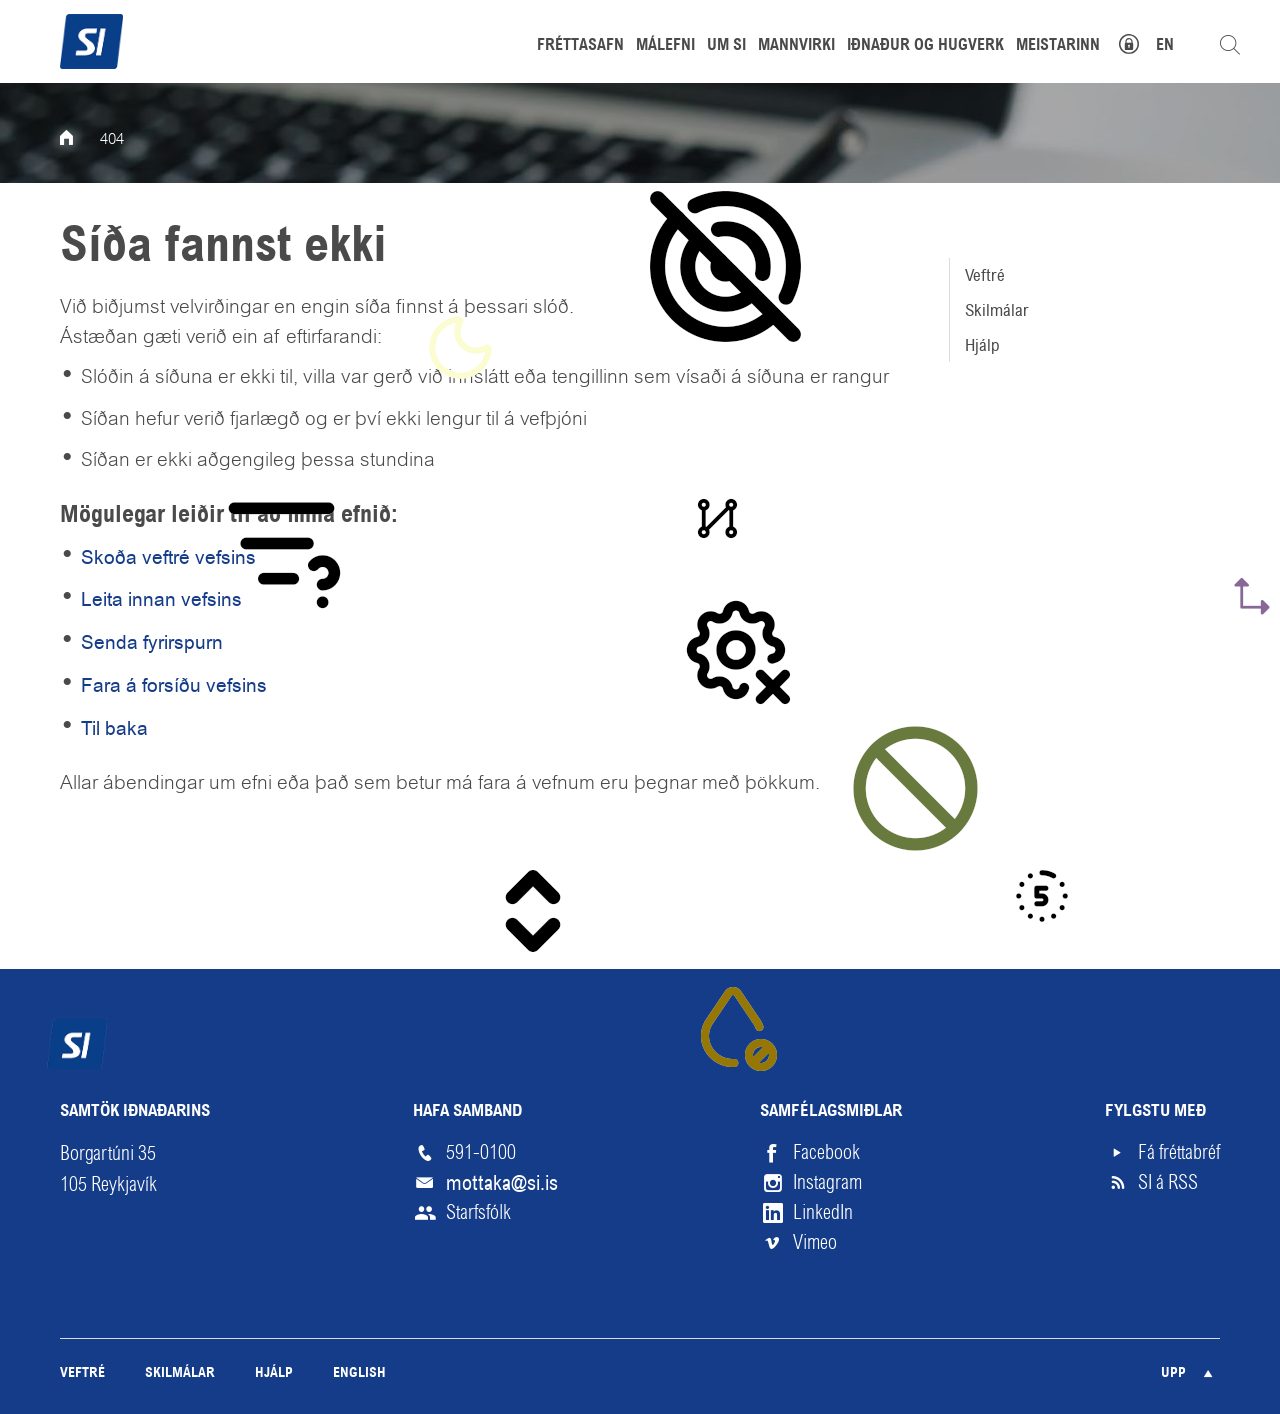 This screenshot has width=1280, height=1414. Describe the element at coordinates (717, 518) in the screenshot. I see `connect nodes or data points` at that location.